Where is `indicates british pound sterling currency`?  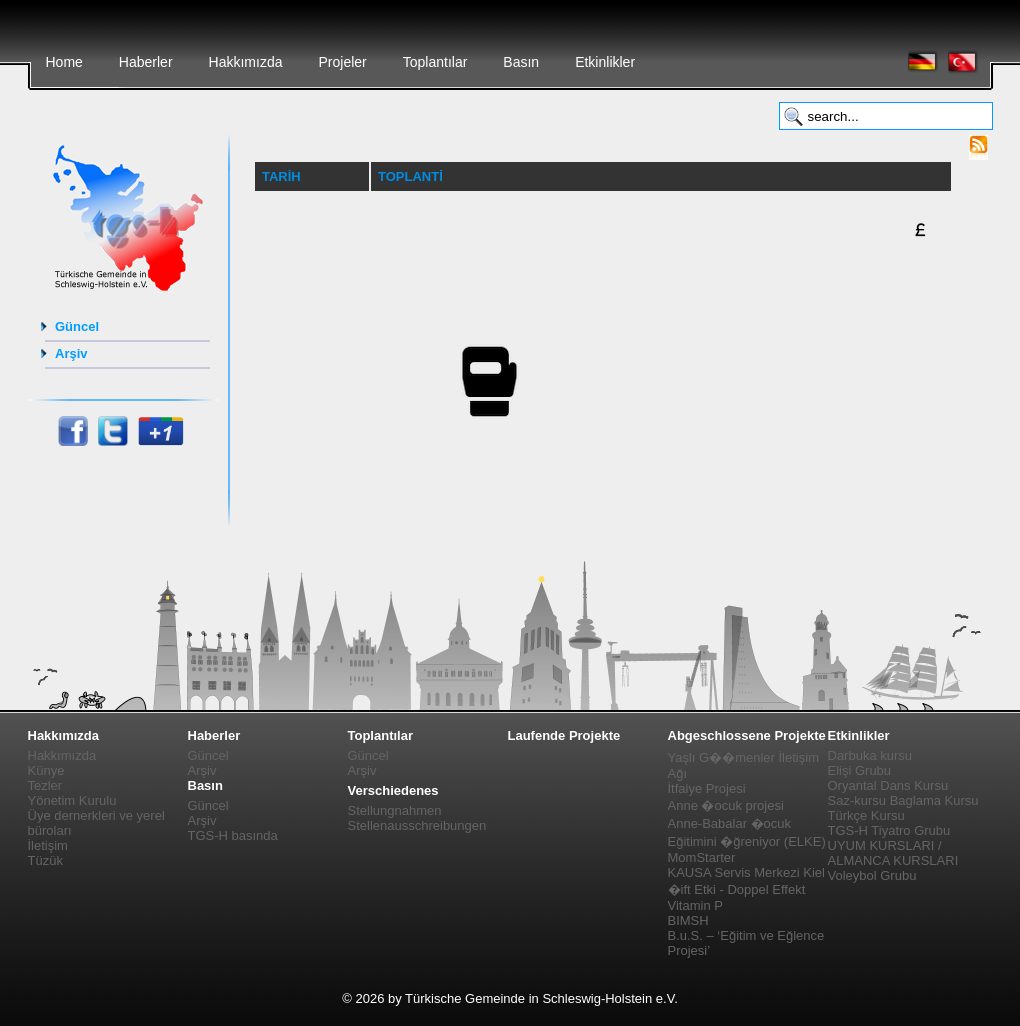
indicates british pound sterling currency is located at coordinates (920, 229).